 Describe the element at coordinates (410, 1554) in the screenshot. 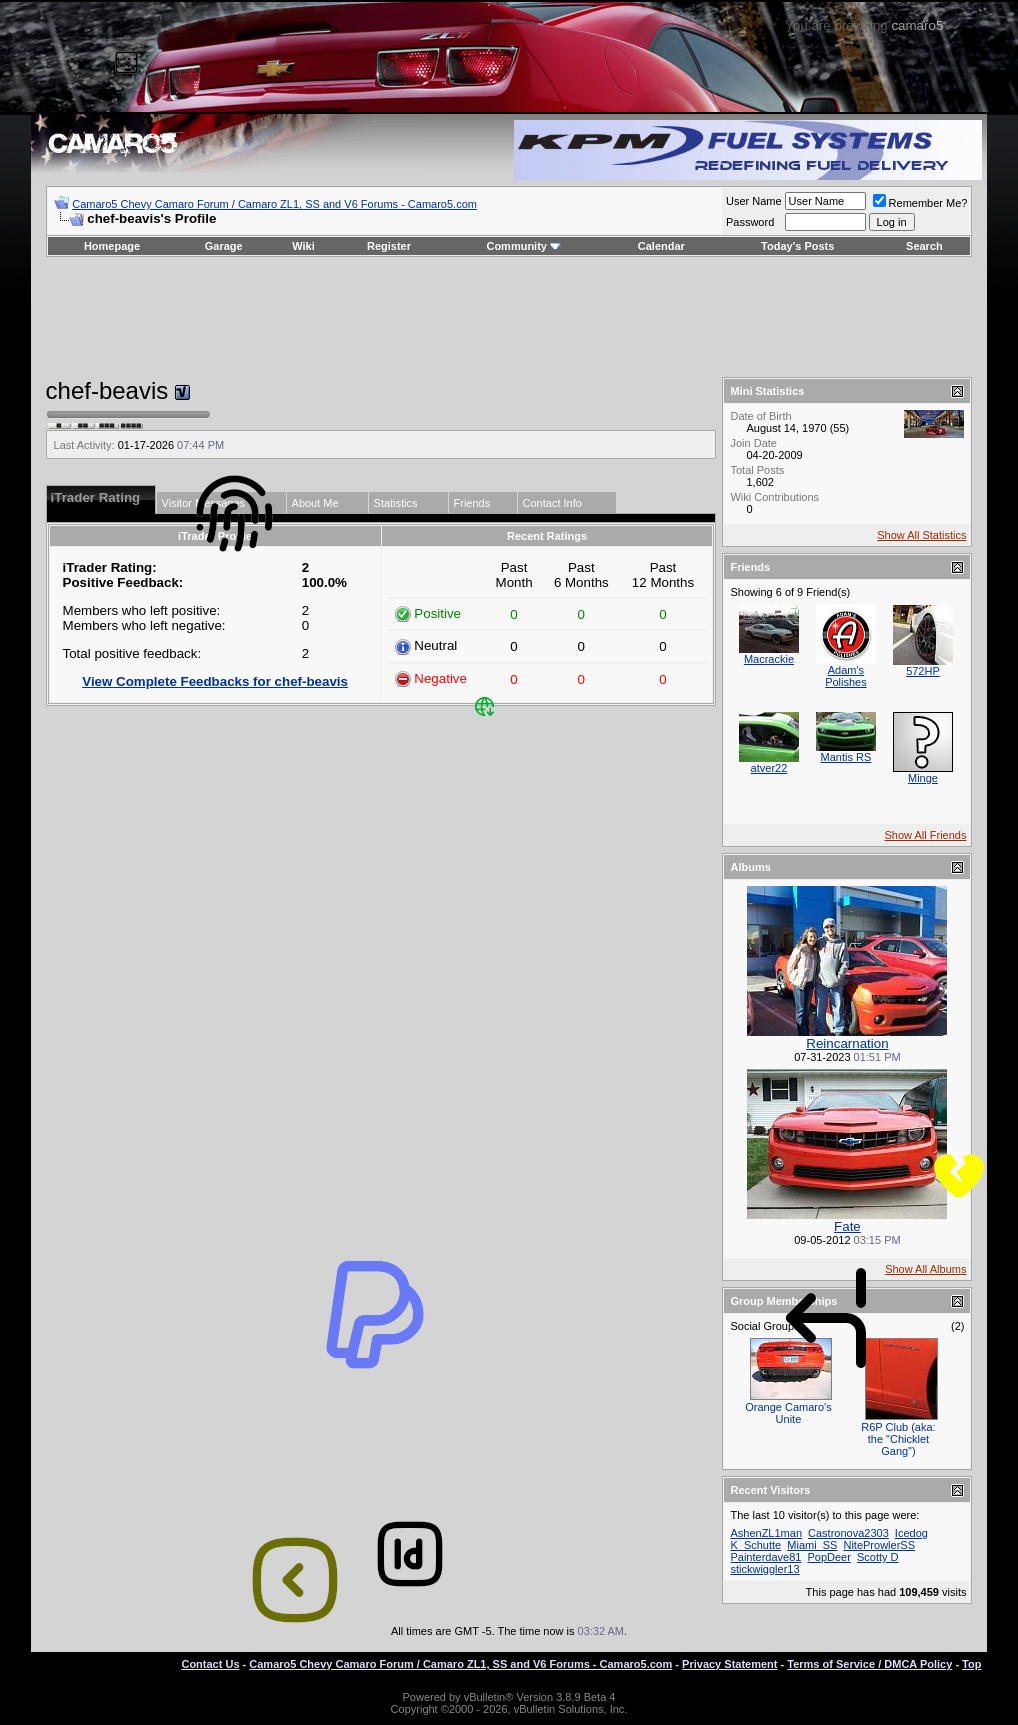

I see `open Adobe InDesign` at that location.